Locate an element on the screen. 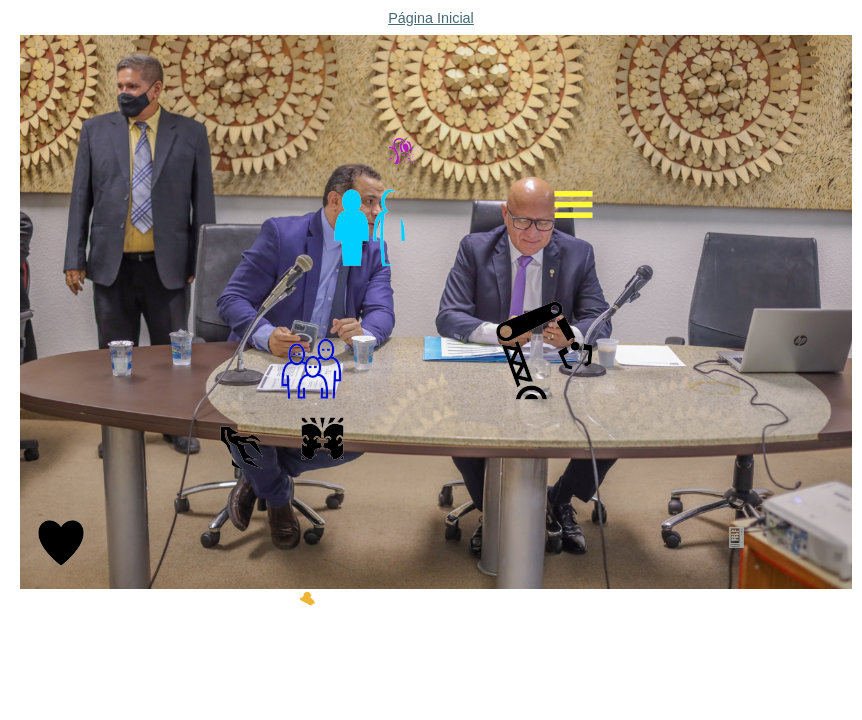  indicates pollen or allergen levels in weather app is located at coordinates (402, 151).